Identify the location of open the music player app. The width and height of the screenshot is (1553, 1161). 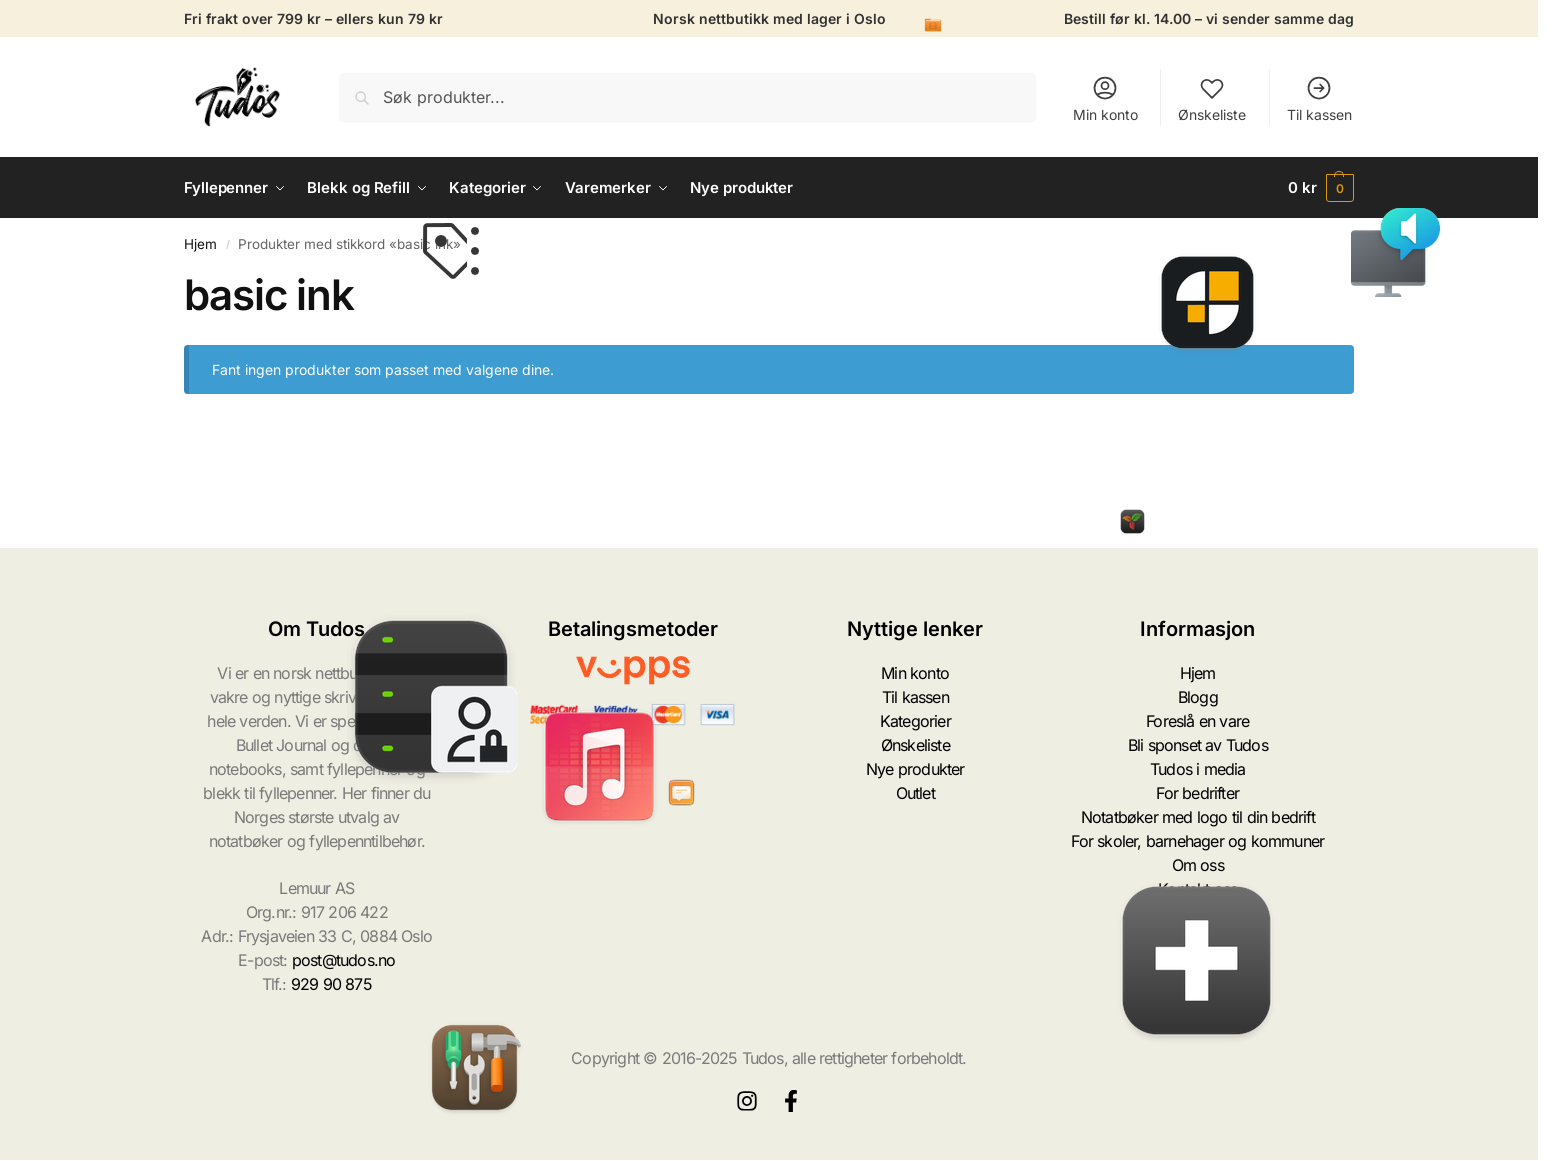
(599, 766).